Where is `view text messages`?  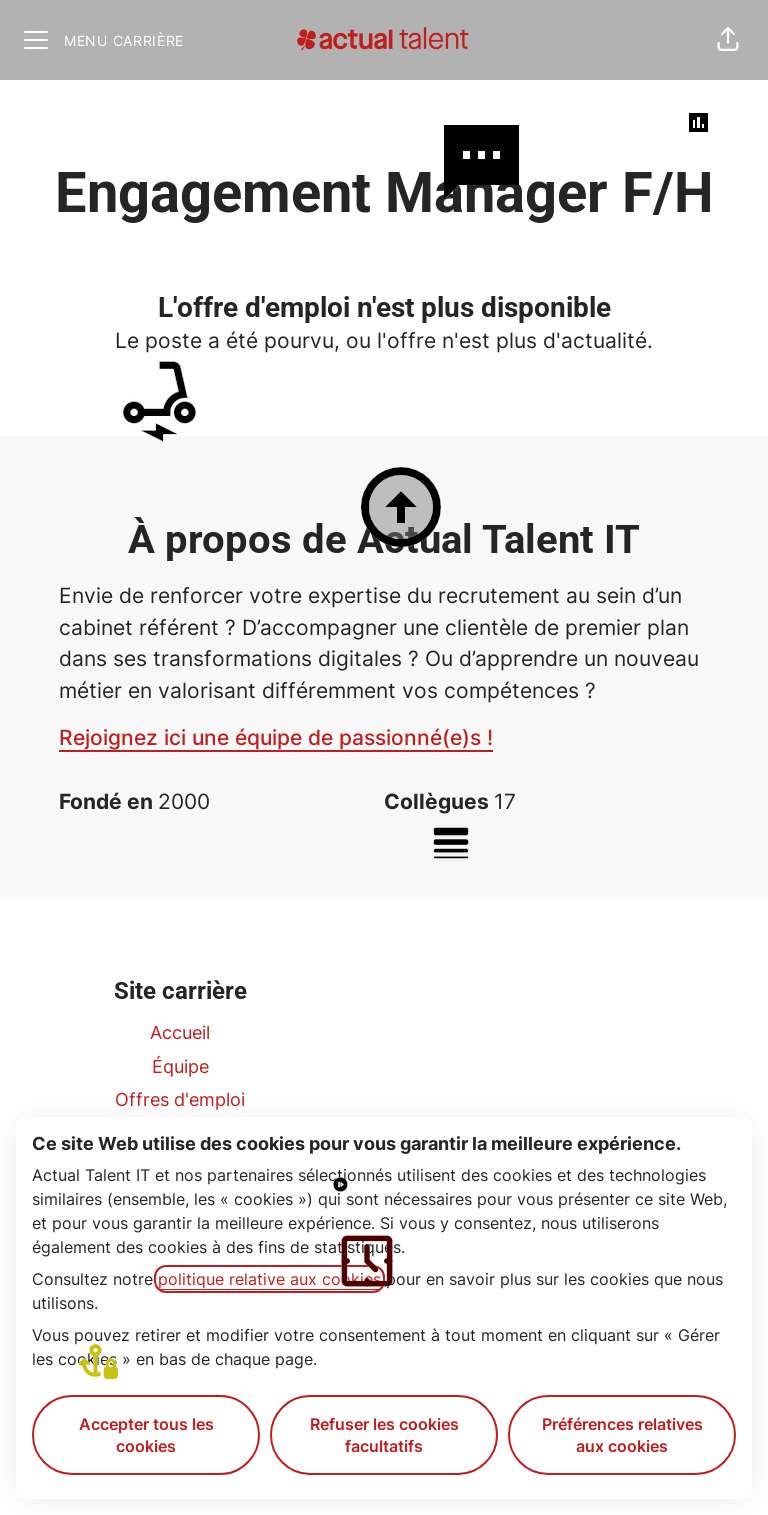
view text messages is located at coordinates (481, 162).